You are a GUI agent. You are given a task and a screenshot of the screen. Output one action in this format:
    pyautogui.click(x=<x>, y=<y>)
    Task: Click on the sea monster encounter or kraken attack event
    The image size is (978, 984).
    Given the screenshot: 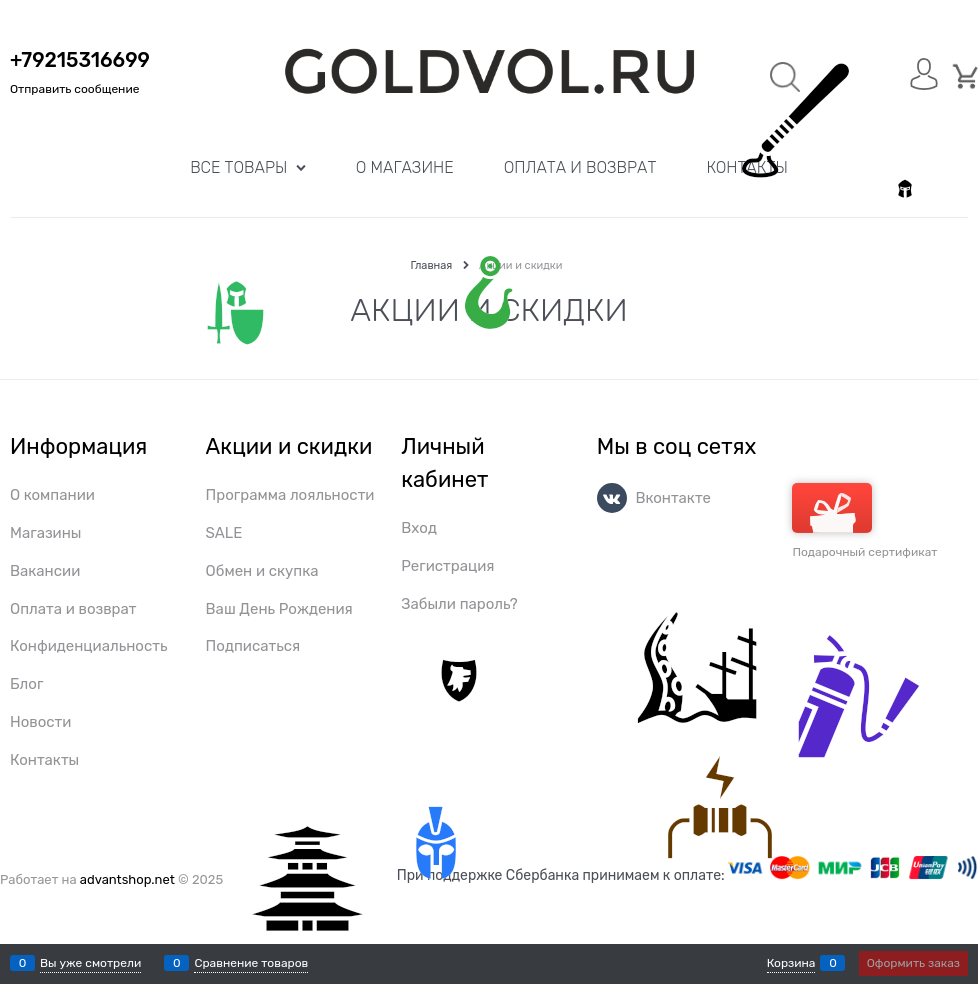 What is the action you would take?
    pyautogui.click(x=697, y=665)
    